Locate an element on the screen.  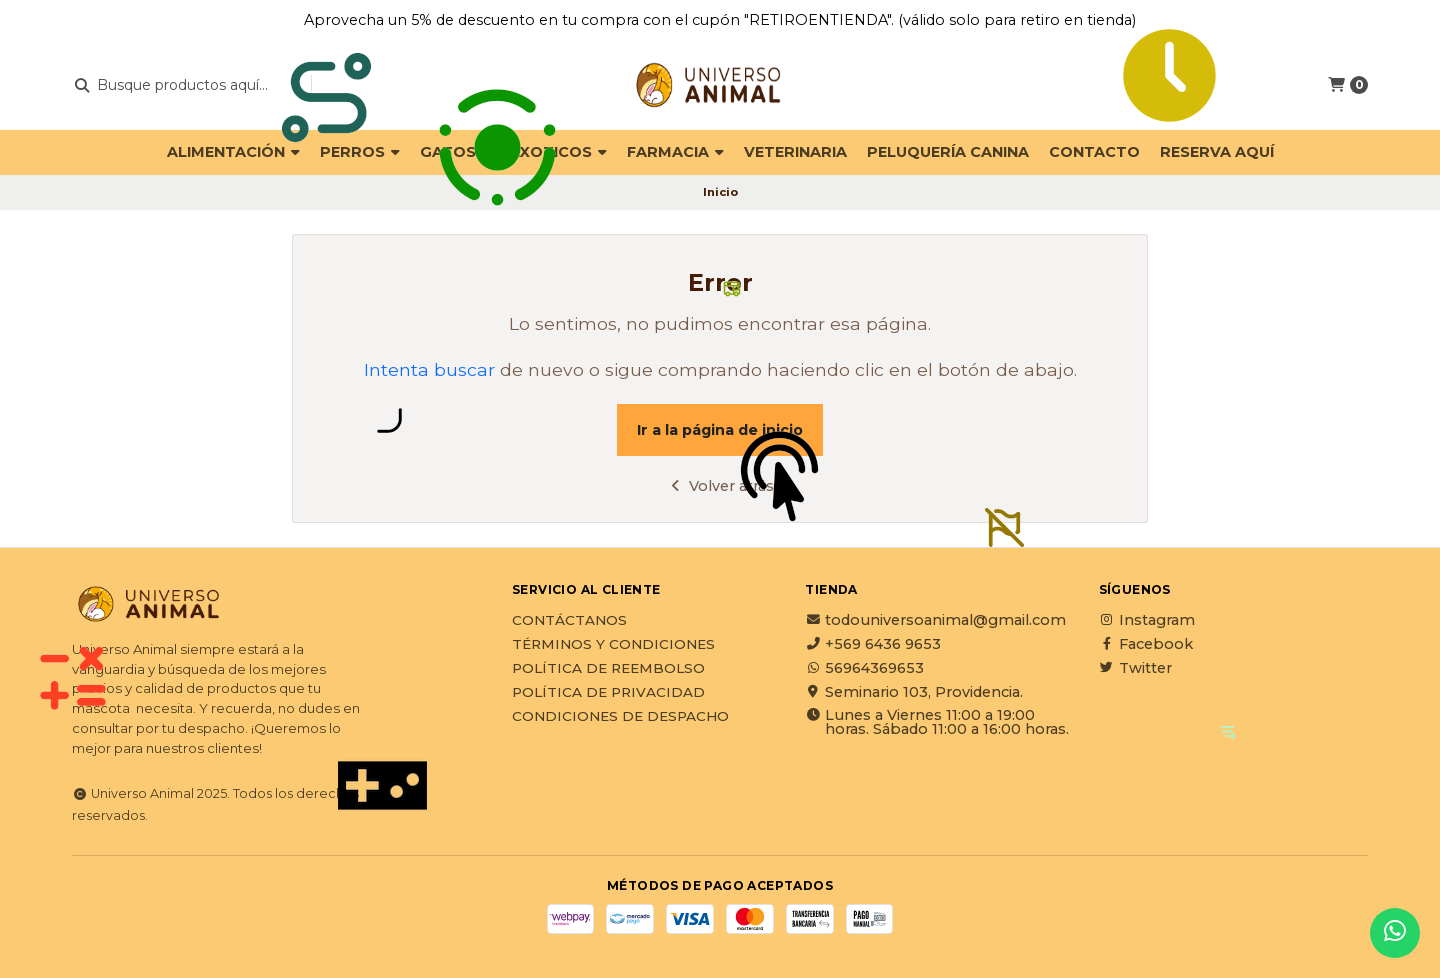
sort items in ascending order is located at coordinates (1227, 731).